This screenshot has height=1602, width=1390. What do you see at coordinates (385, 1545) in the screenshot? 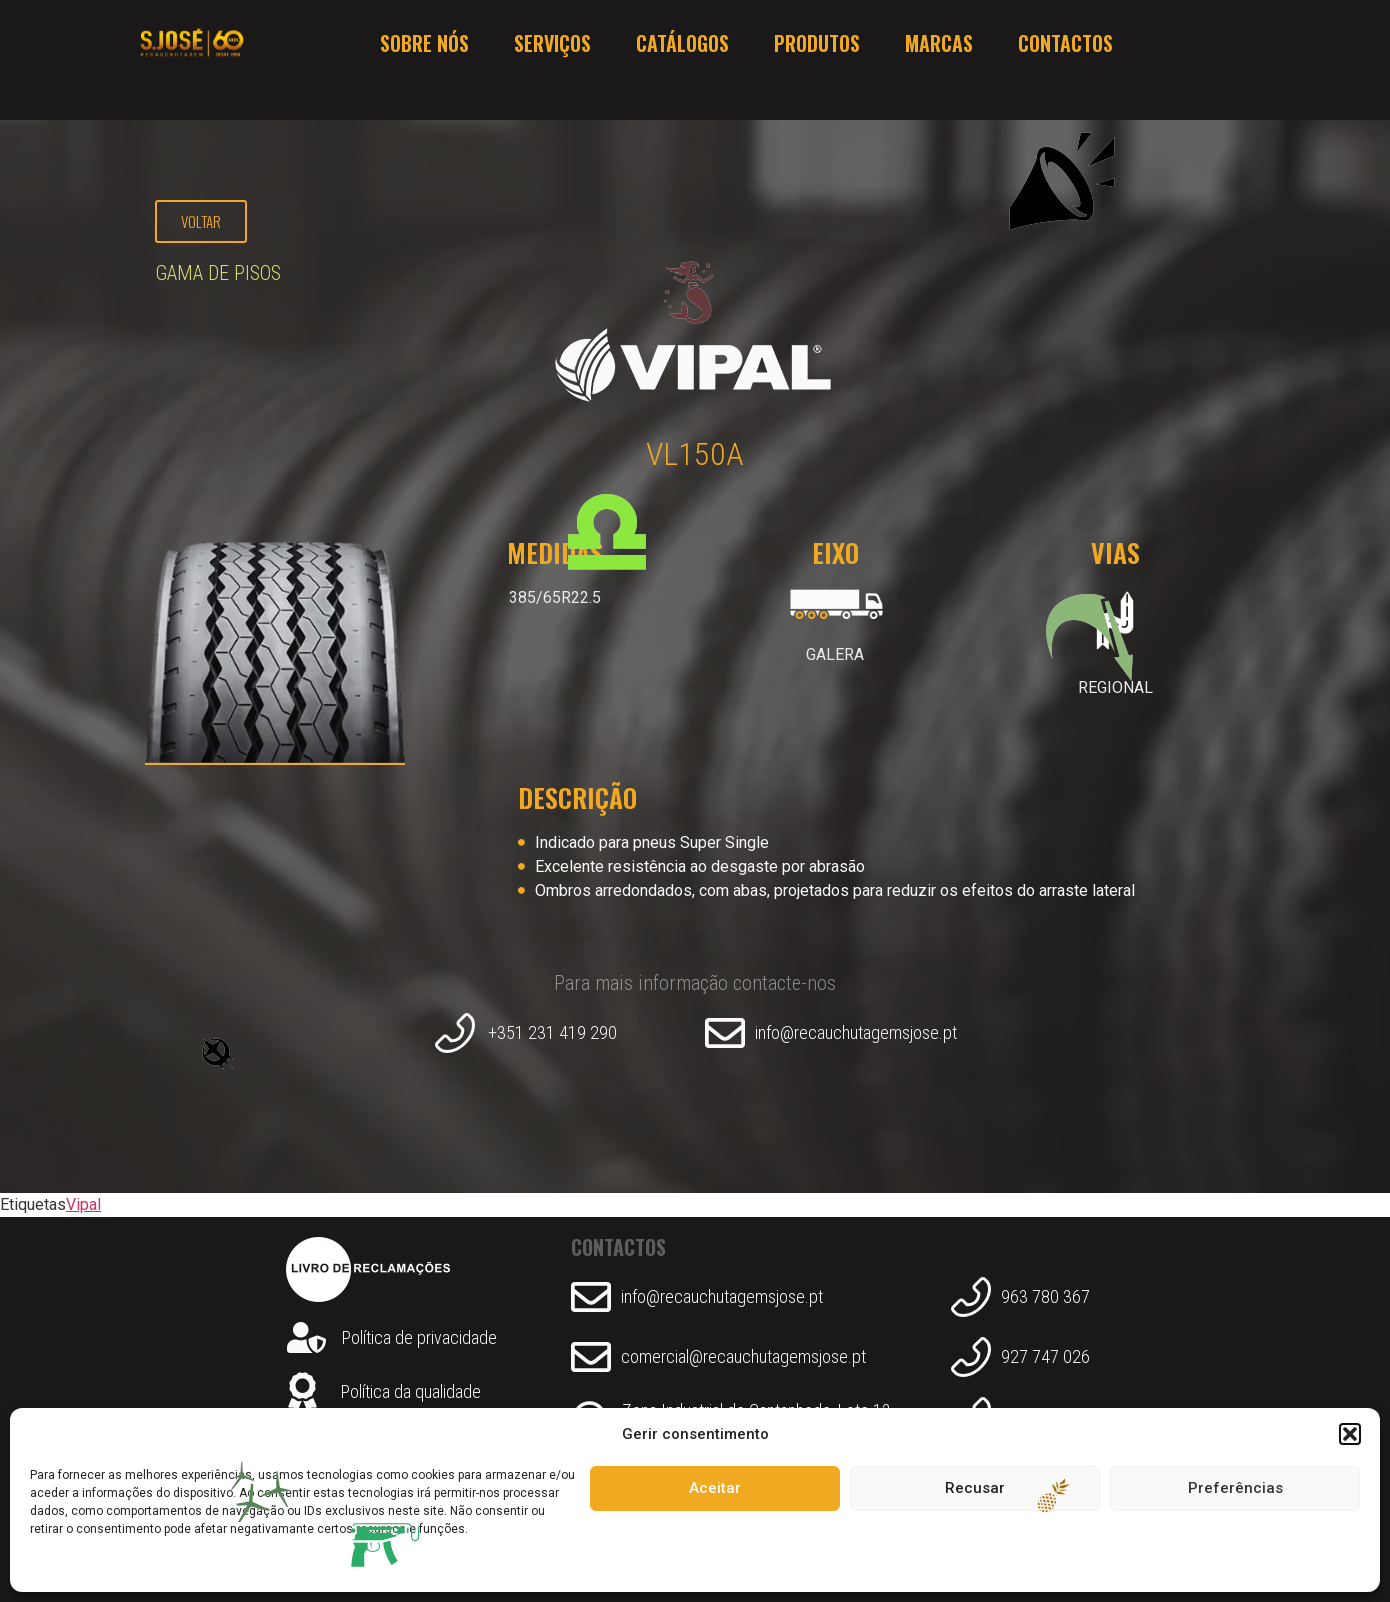
I see `select skorpion submachine gun in weapon loadout` at bounding box center [385, 1545].